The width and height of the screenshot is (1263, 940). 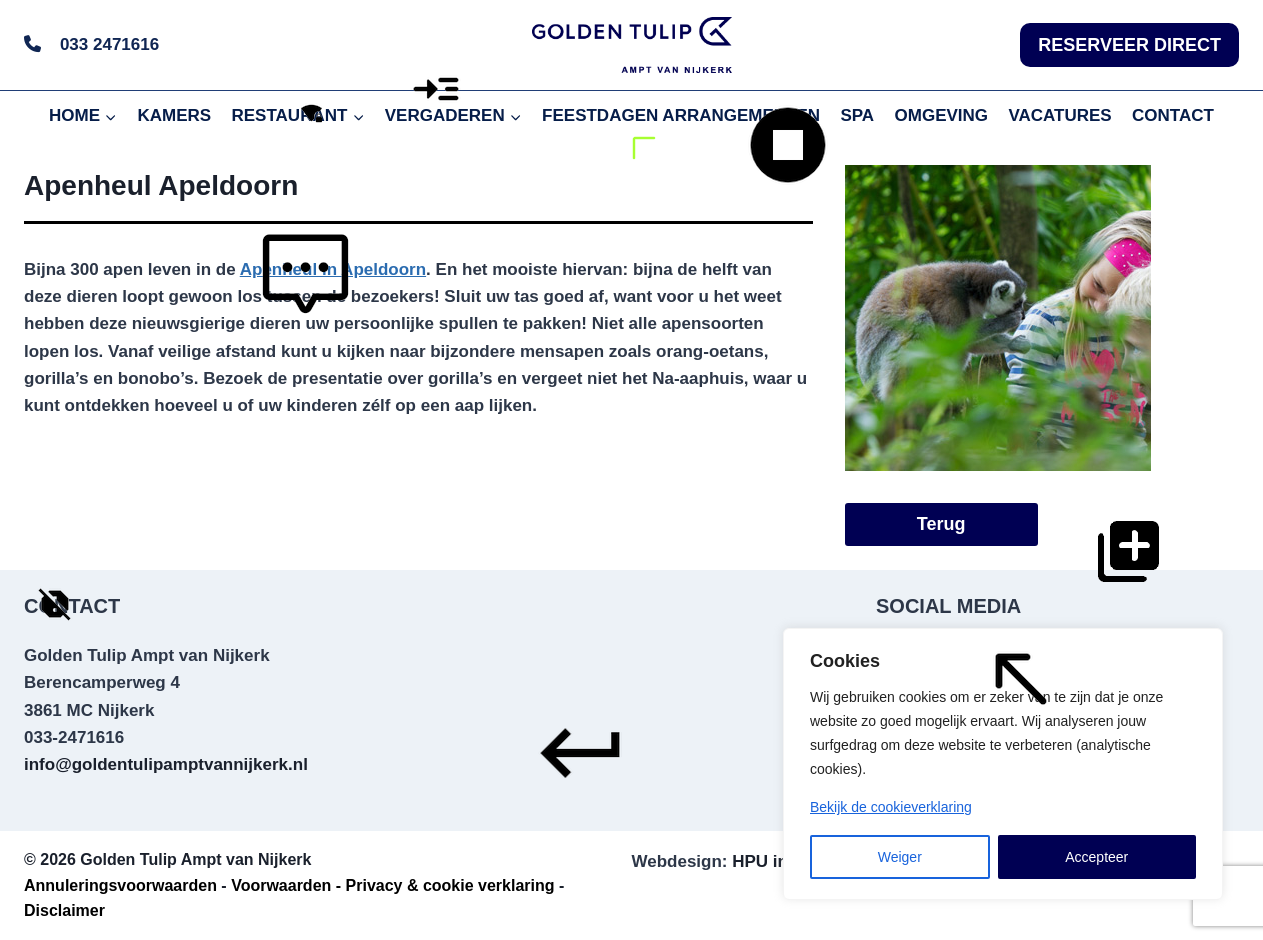 What do you see at coordinates (436, 89) in the screenshot?
I see `expand to read more content` at bounding box center [436, 89].